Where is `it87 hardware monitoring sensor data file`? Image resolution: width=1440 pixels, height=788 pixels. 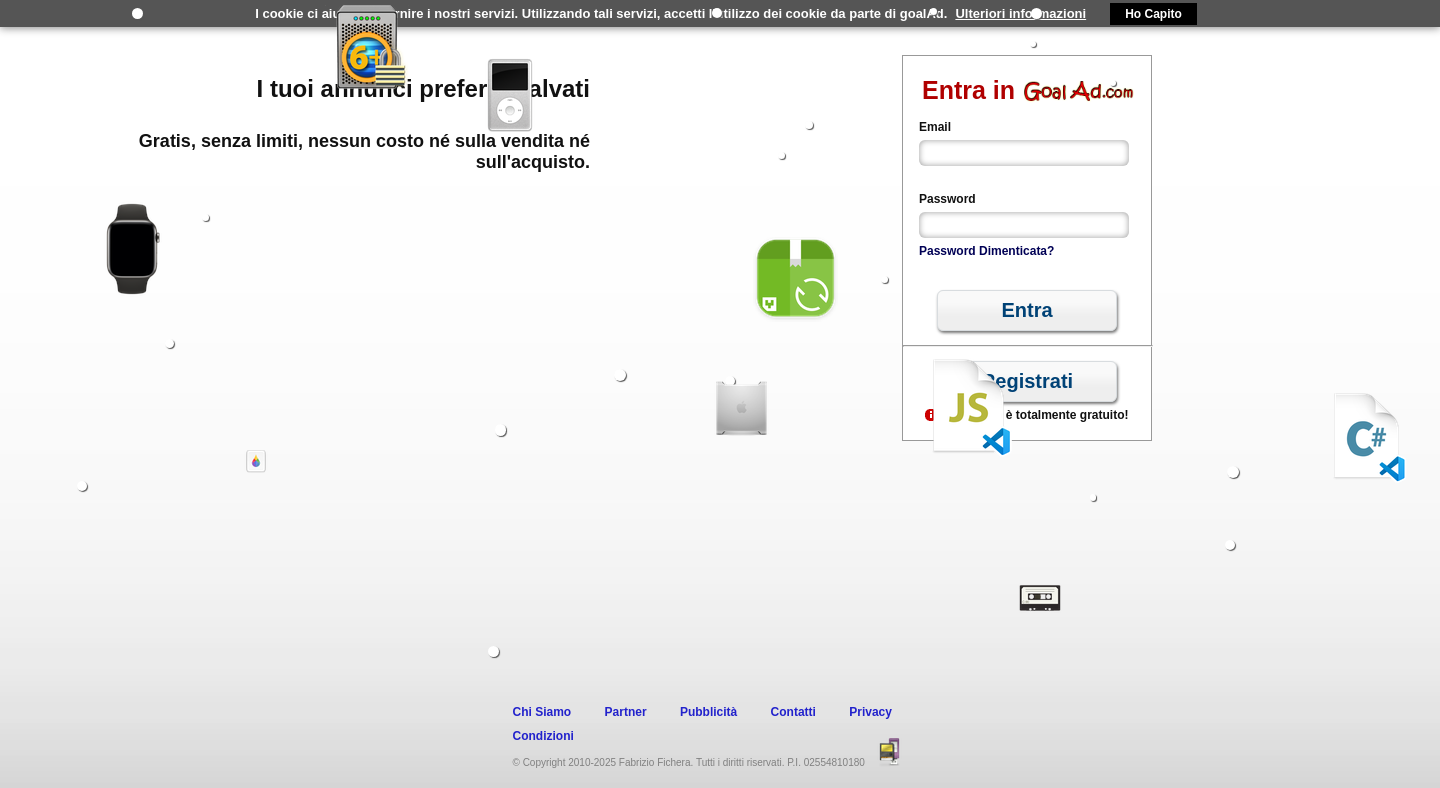 it87 hardware monitoring sensor data file is located at coordinates (256, 461).